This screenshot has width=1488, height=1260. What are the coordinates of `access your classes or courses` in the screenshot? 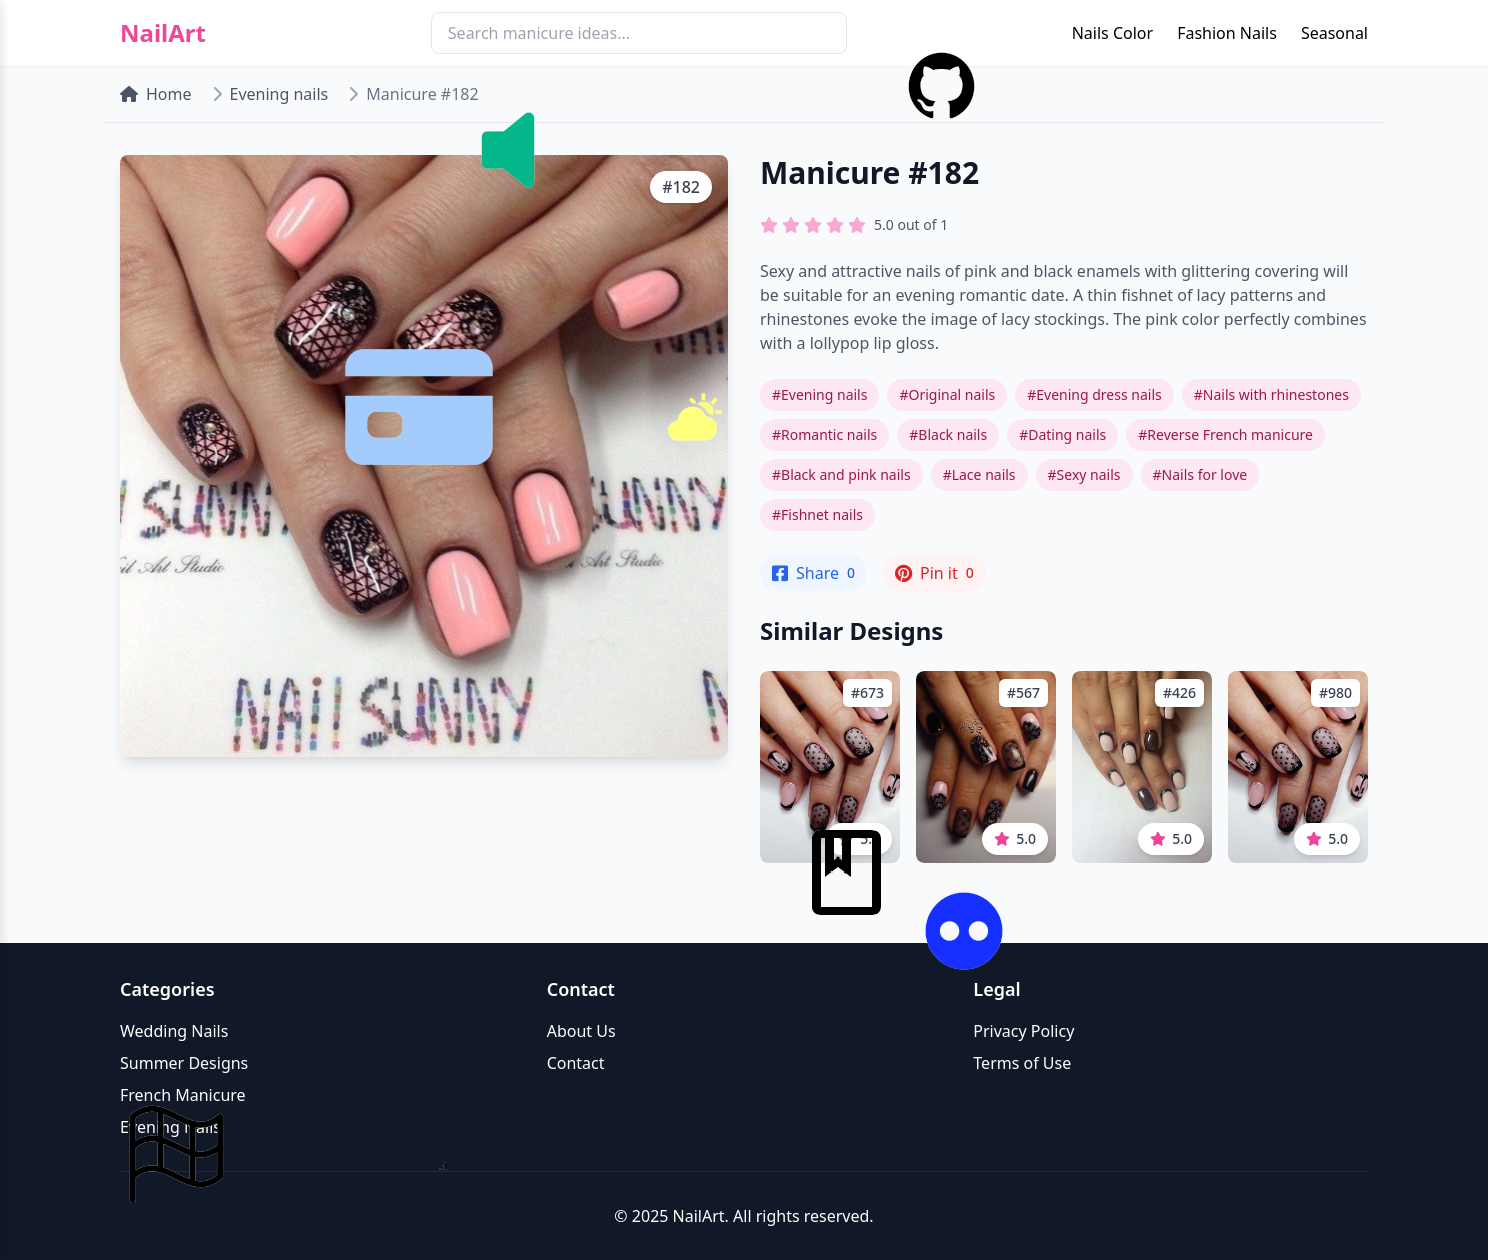 It's located at (846, 872).